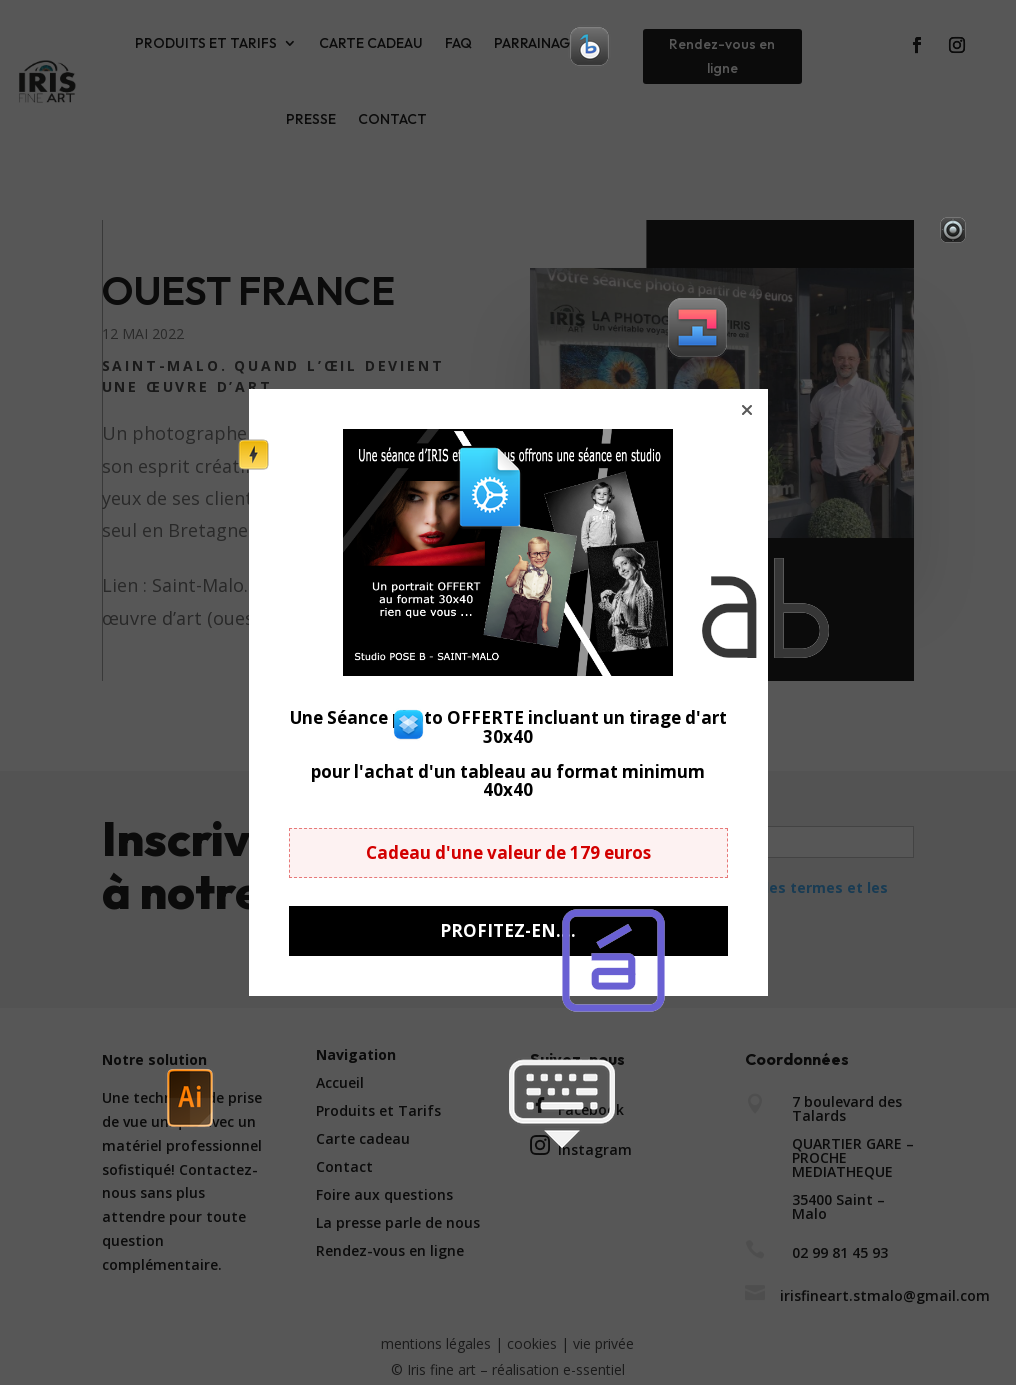 This screenshot has width=1016, height=1385. I want to click on an AppImage application package file, so click(490, 487).